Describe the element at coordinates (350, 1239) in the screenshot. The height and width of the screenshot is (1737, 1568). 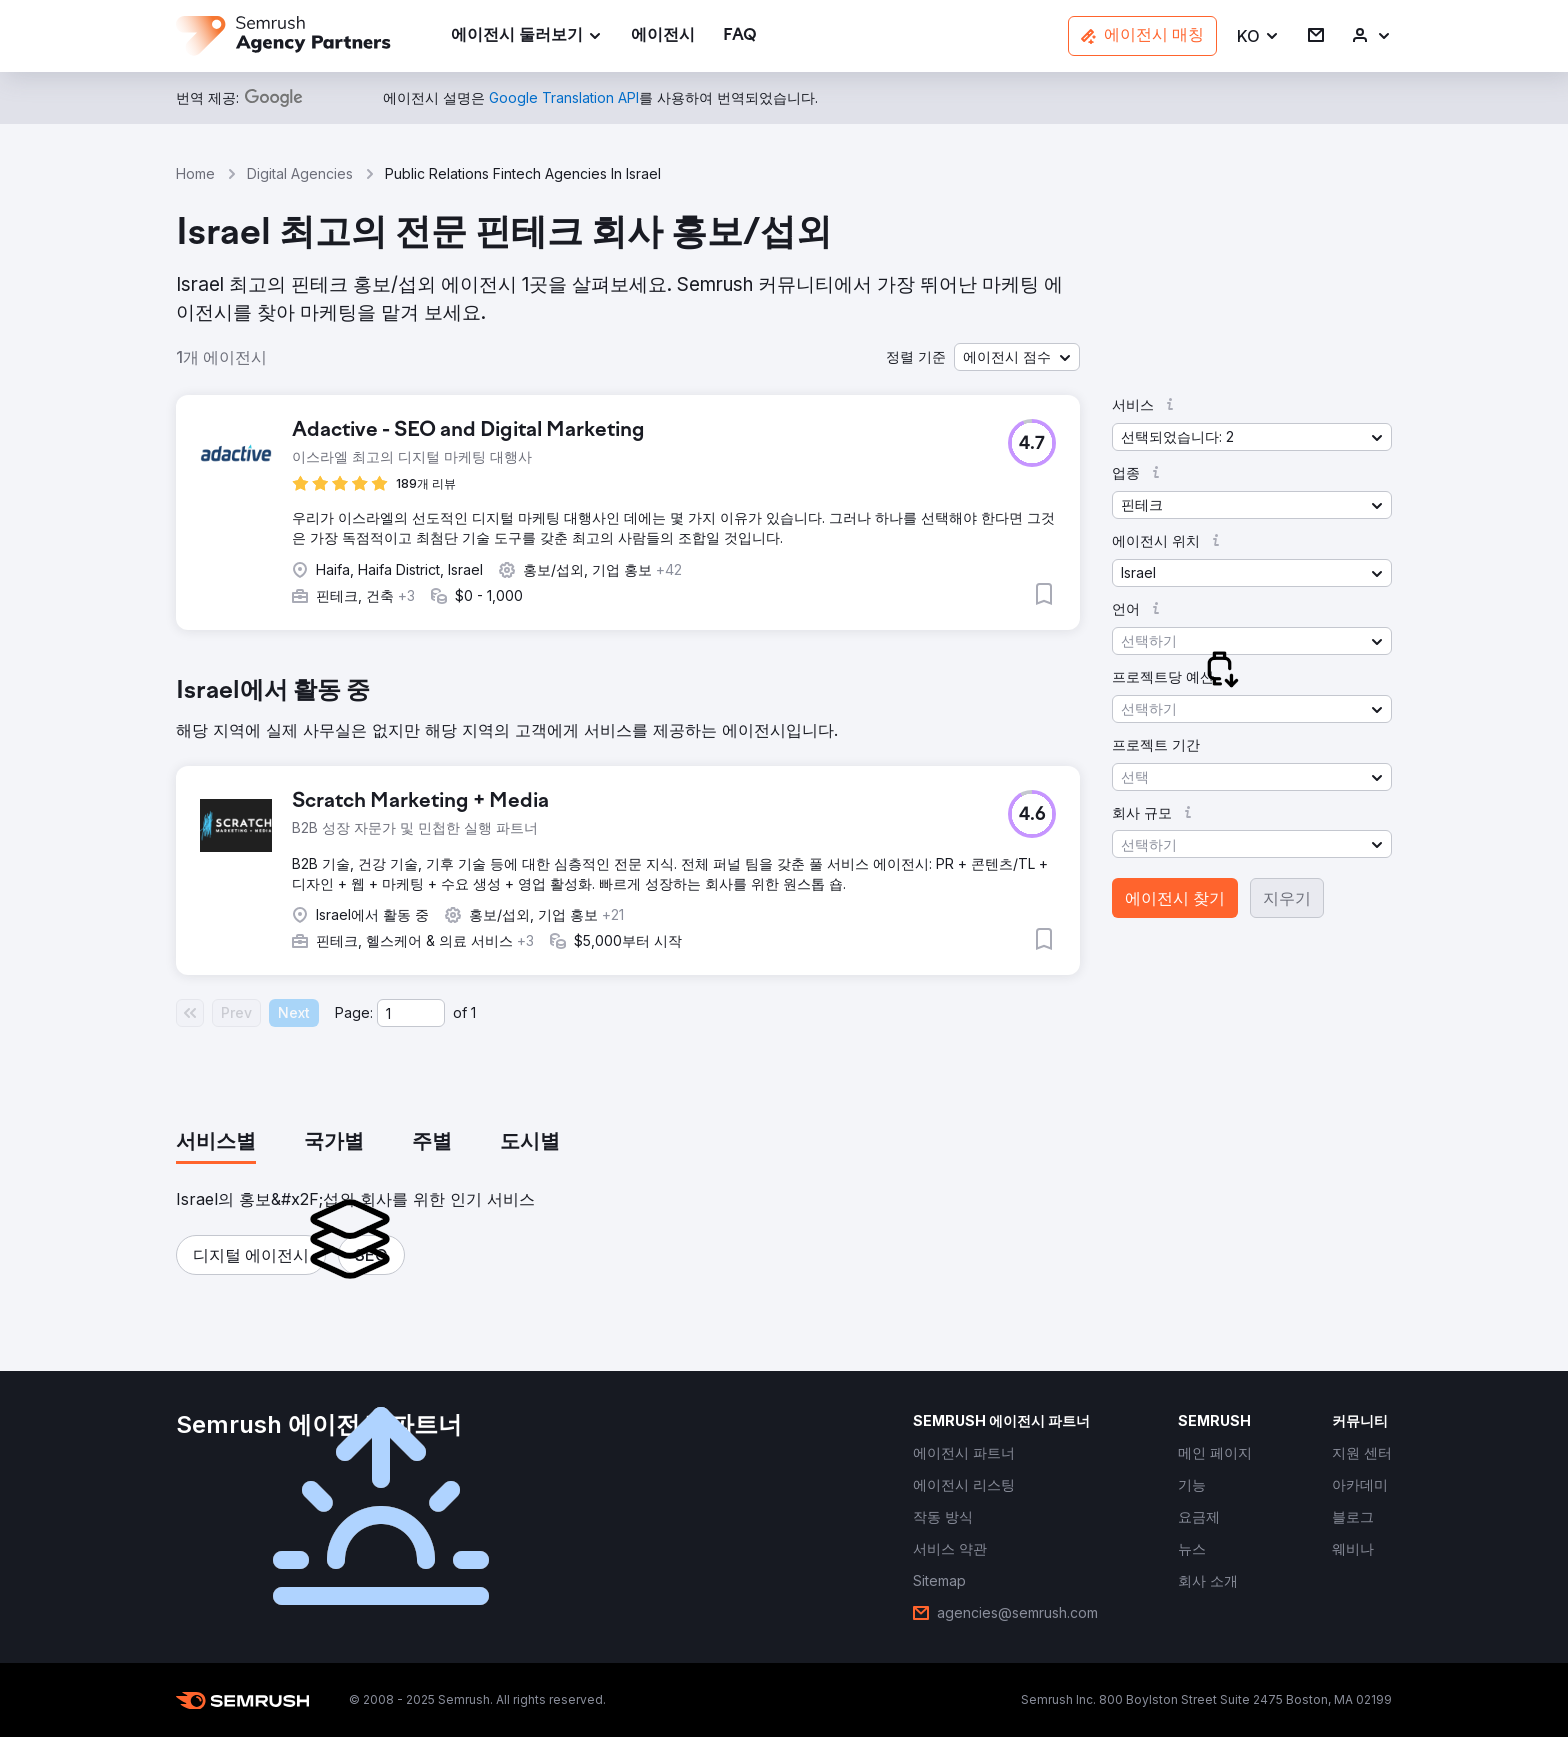
I see `toggle layer visibility in an editor` at that location.